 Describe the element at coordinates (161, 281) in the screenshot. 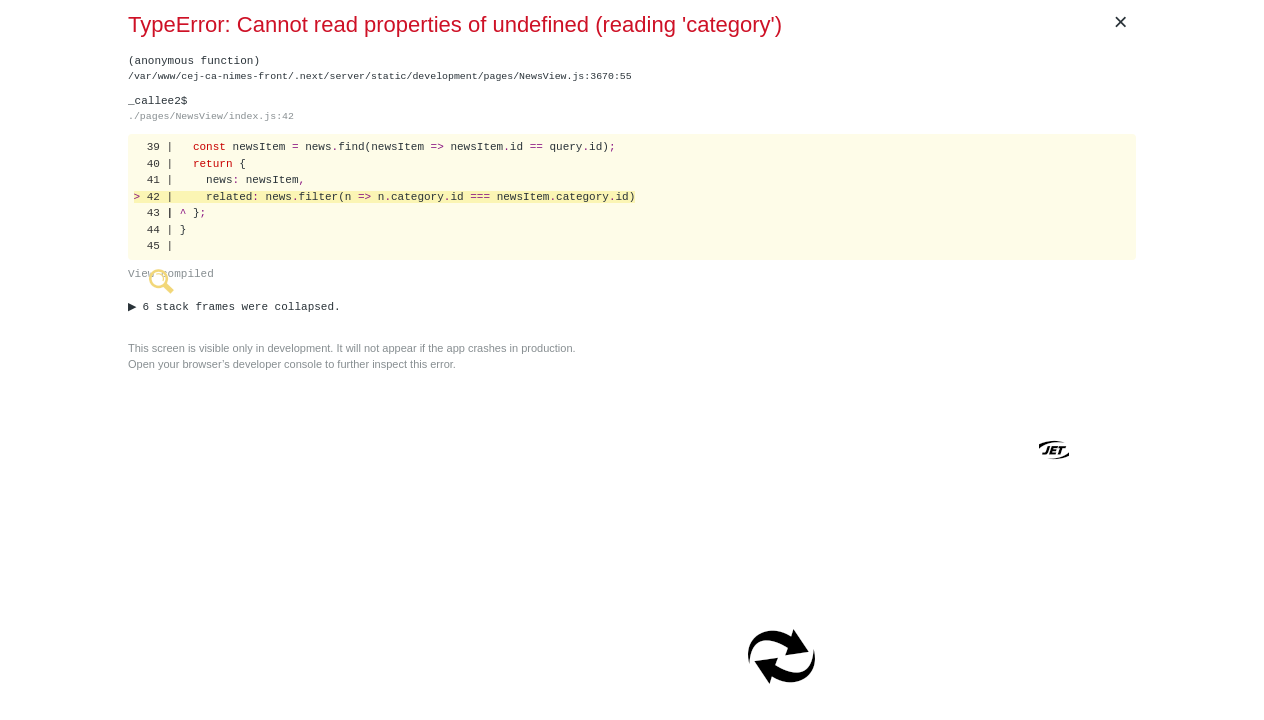

I see `open SearXNG privacy-focused search engine` at that location.